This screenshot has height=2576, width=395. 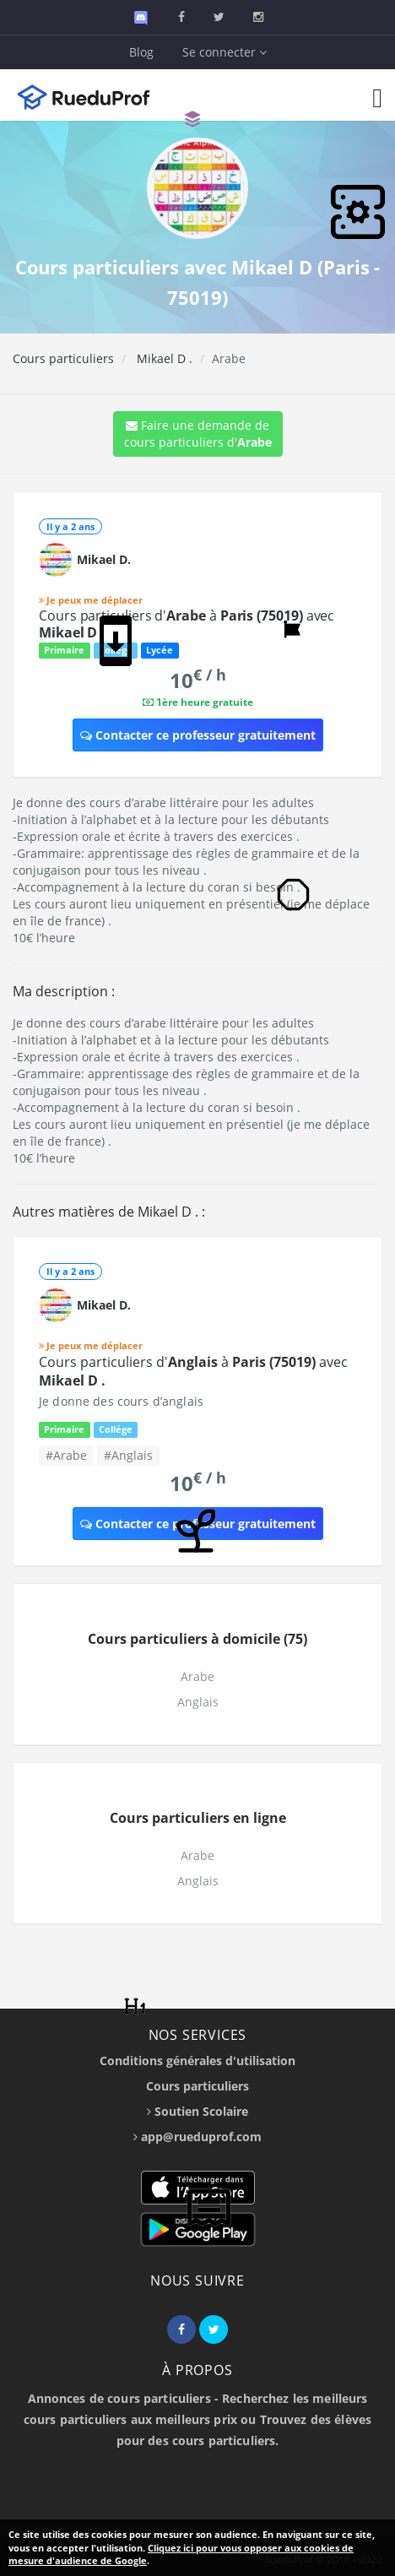 What do you see at coordinates (358, 212) in the screenshot?
I see `access server configuration settings` at bounding box center [358, 212].